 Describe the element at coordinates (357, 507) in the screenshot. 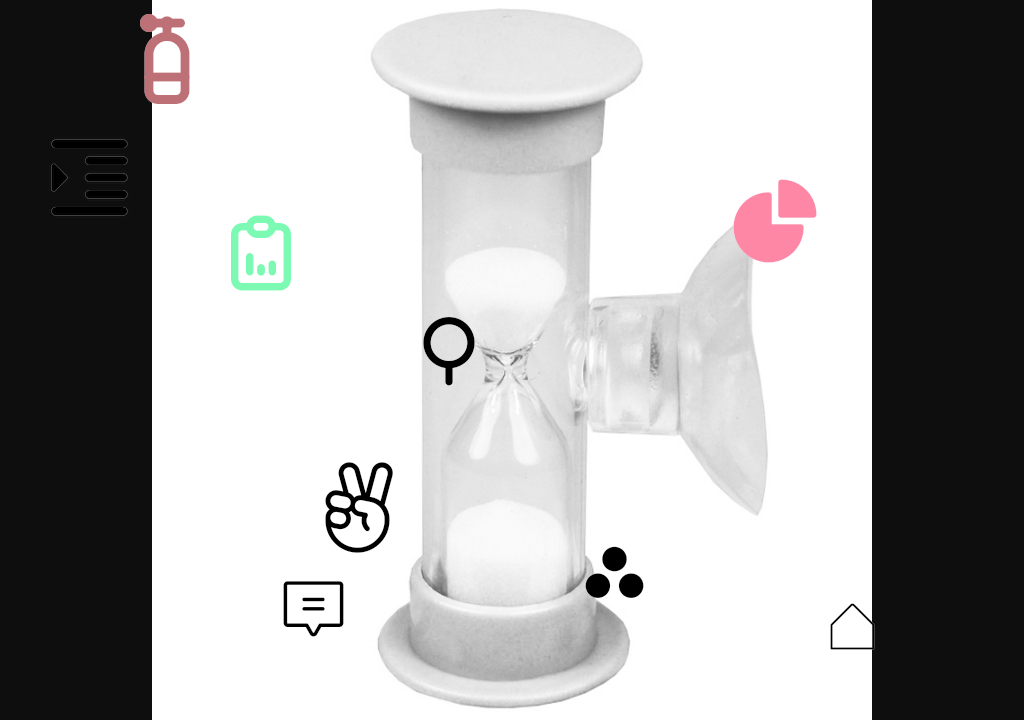

I see `send a peace sign reaction` at that location.